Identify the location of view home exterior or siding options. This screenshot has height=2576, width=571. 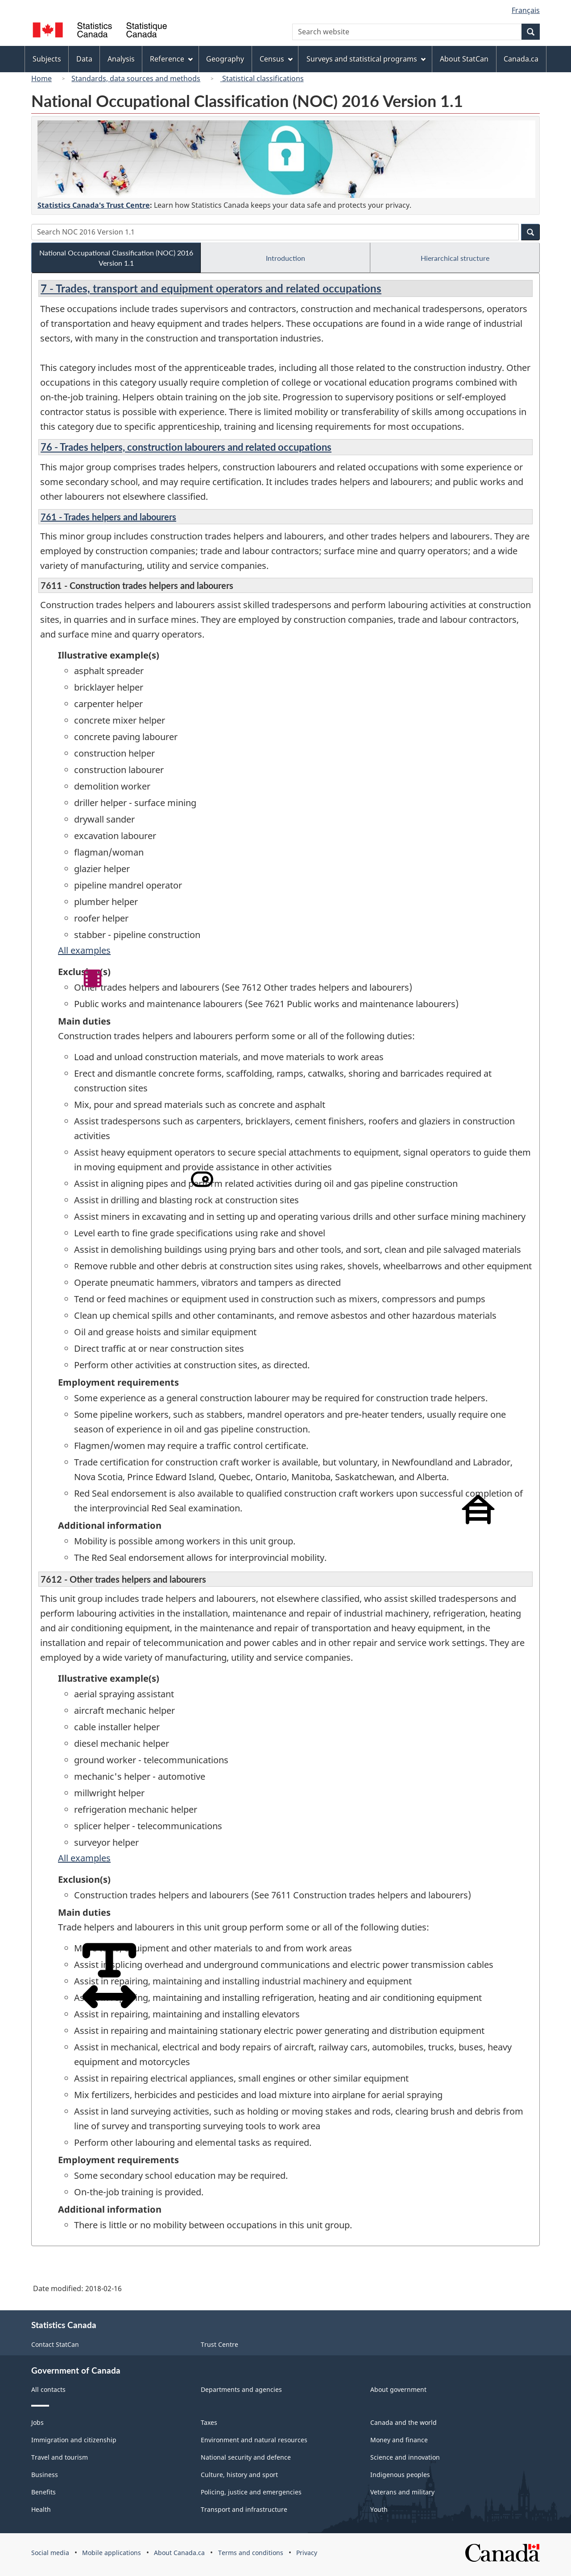
(478, 1510).